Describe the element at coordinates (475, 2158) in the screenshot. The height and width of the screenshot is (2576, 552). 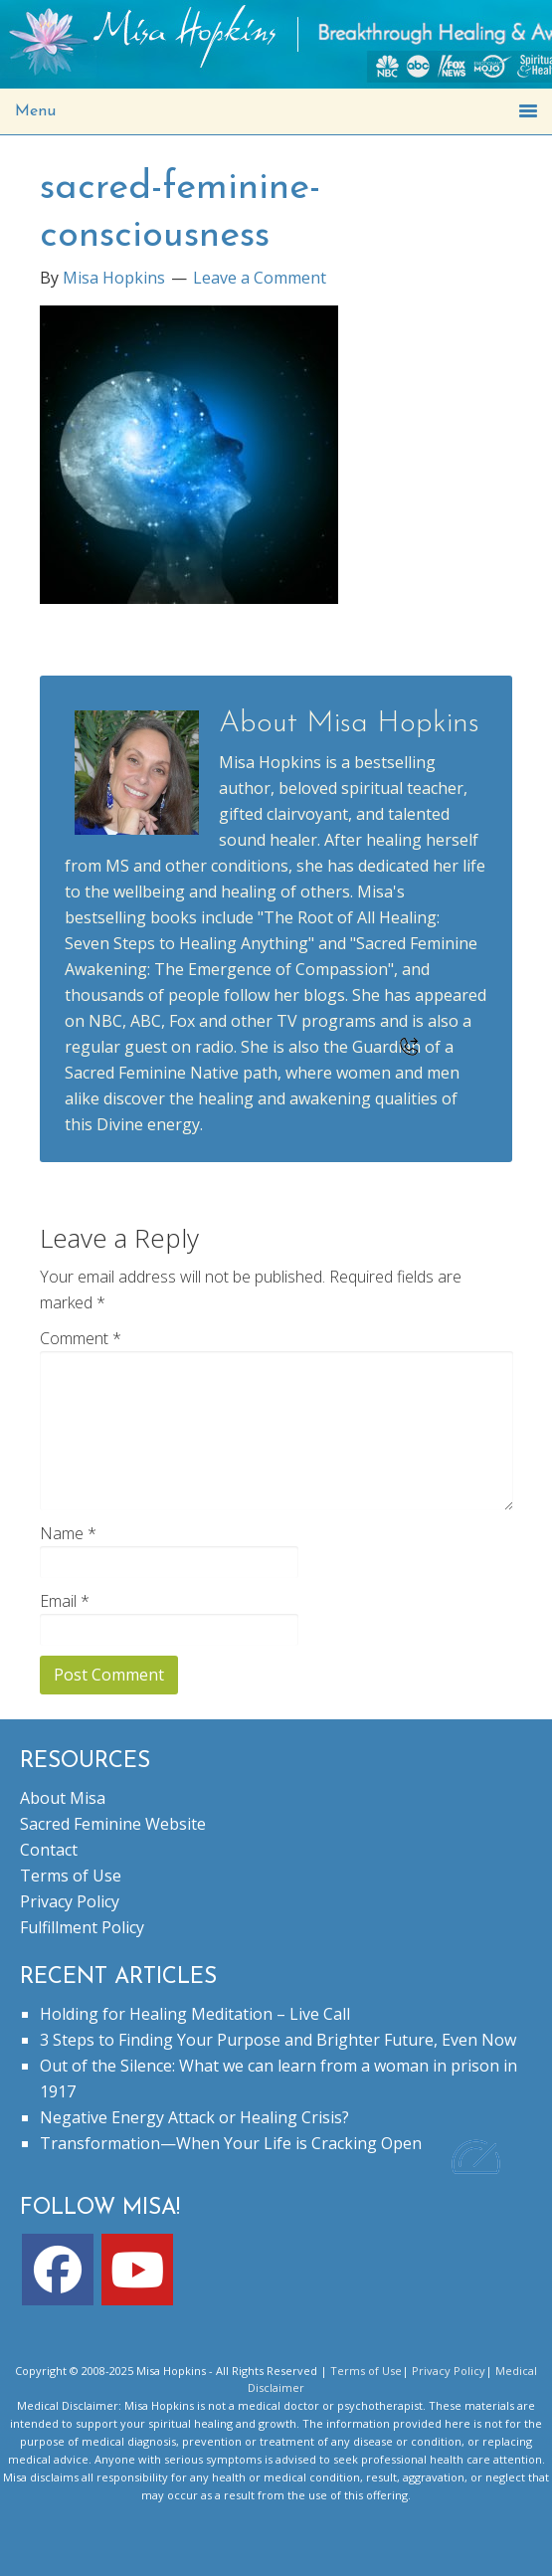
I see `view performance or speed metrics` at that location.